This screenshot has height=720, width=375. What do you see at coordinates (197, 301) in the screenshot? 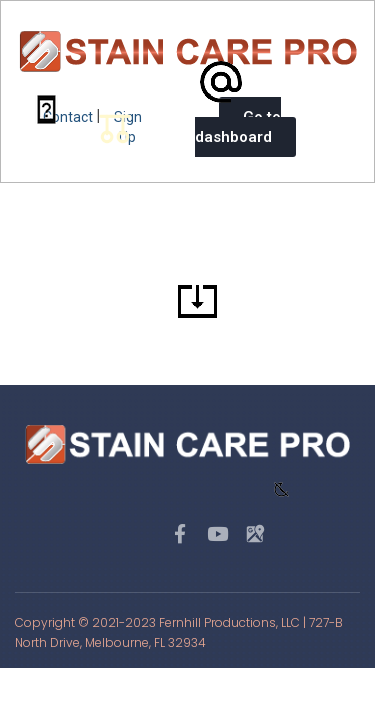
I see `download or install a system update` at bounding box center [197, 301].